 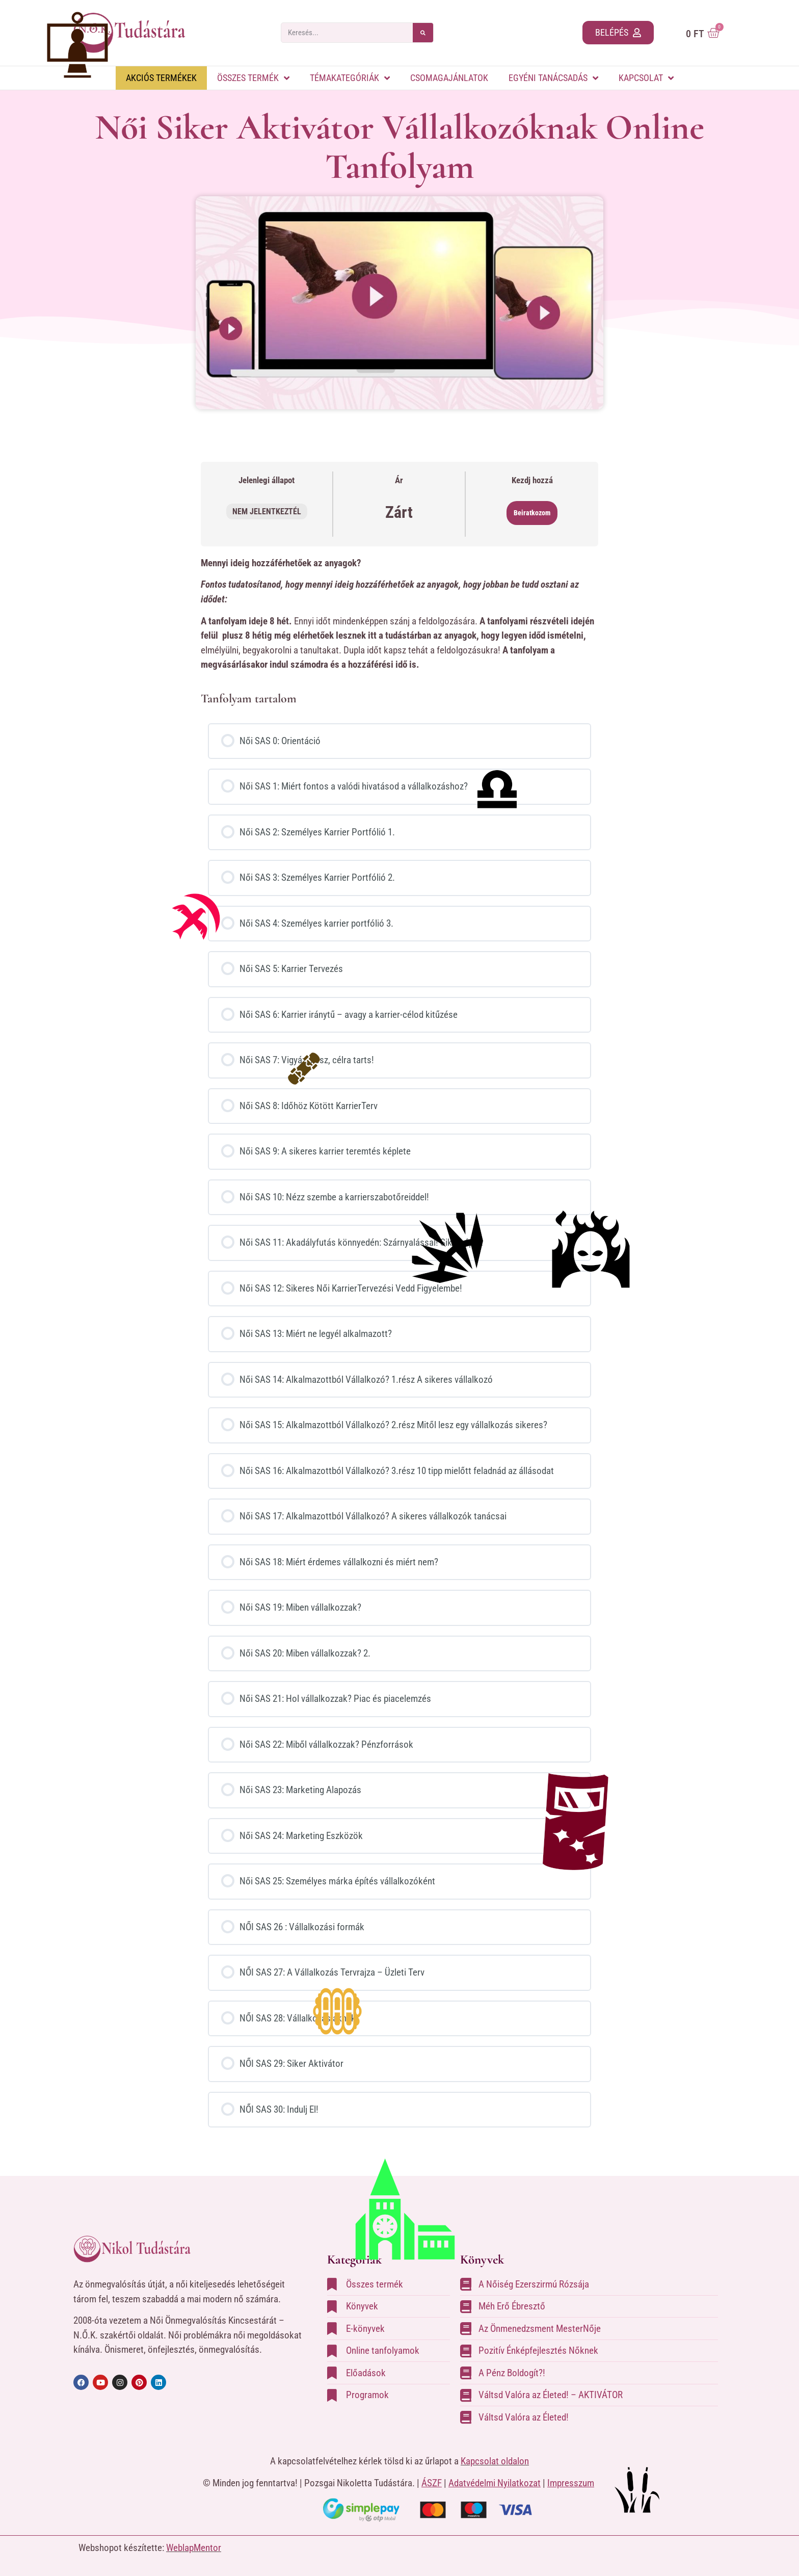 What do you see at coordinates (77, 45) in the screenshot?
I see `start or join a video conference call` at bounding box center [77, 45].